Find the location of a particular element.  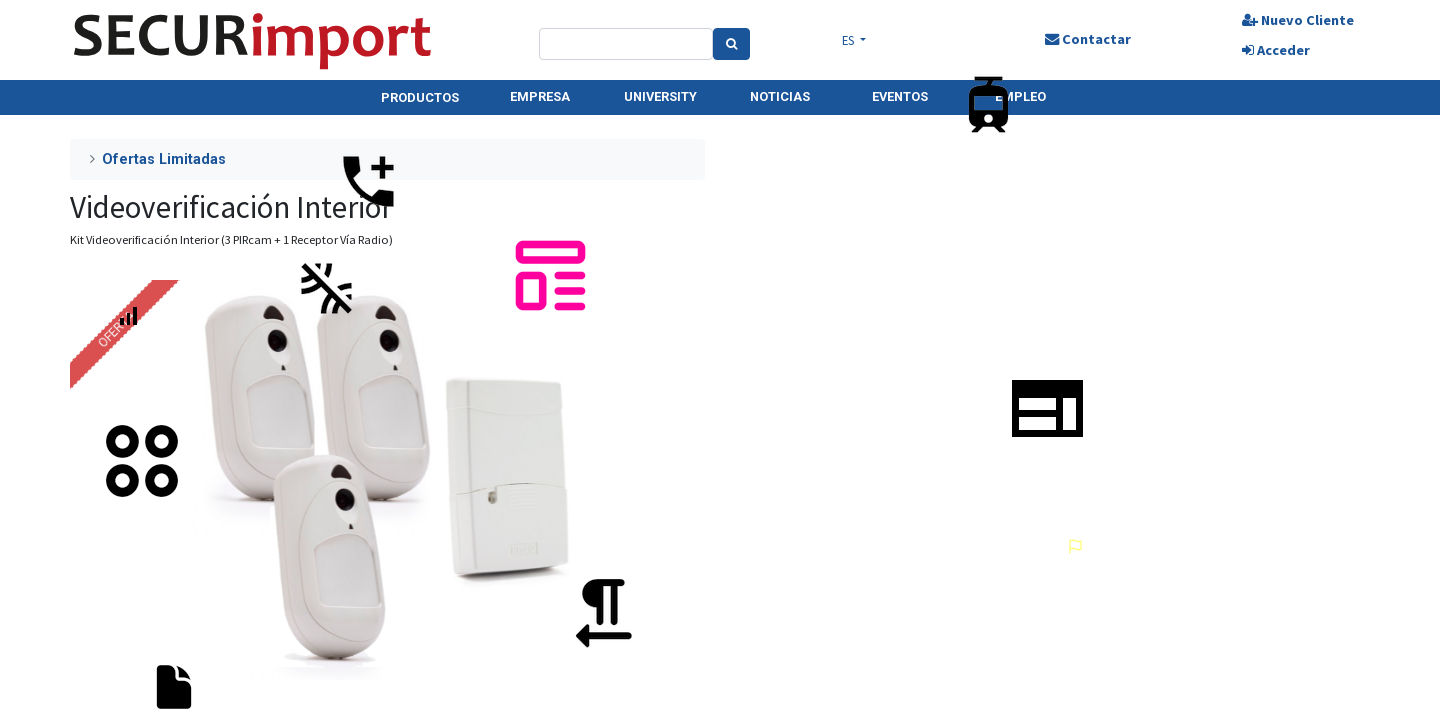

view document or file is located at coordinates (174, 687).